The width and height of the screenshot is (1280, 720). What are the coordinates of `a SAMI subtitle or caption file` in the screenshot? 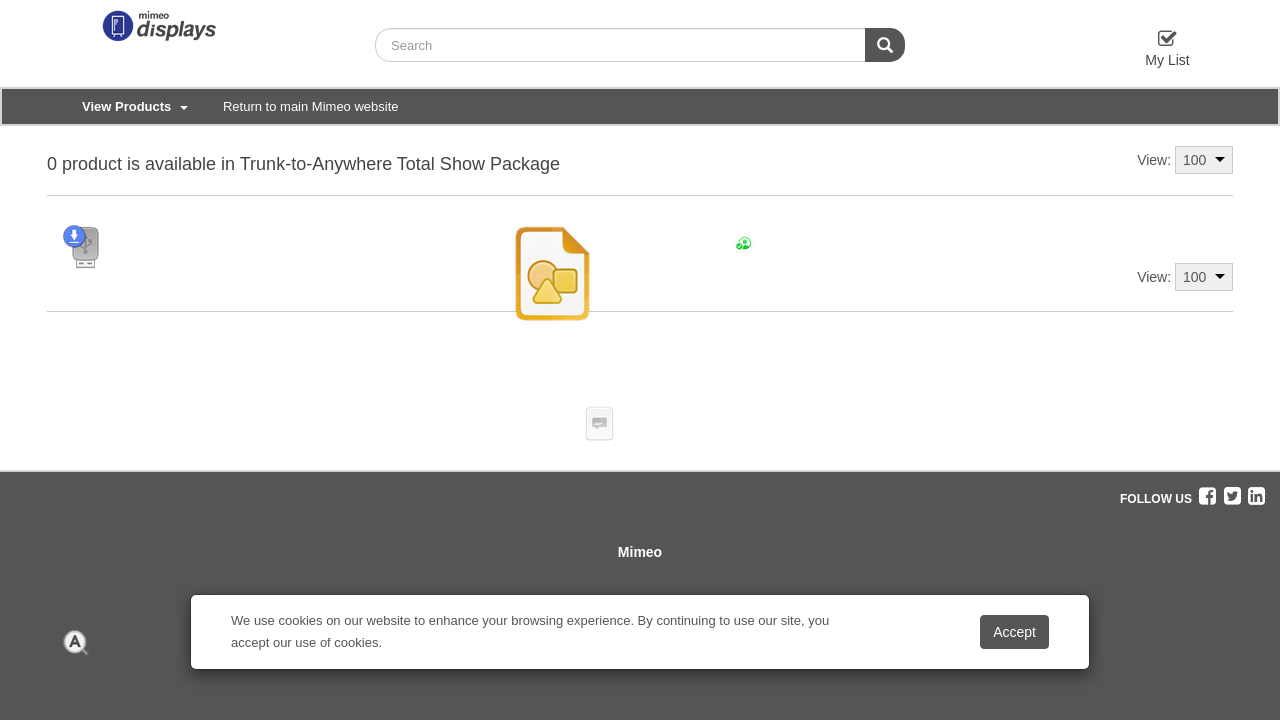 It's located at (599, 423).